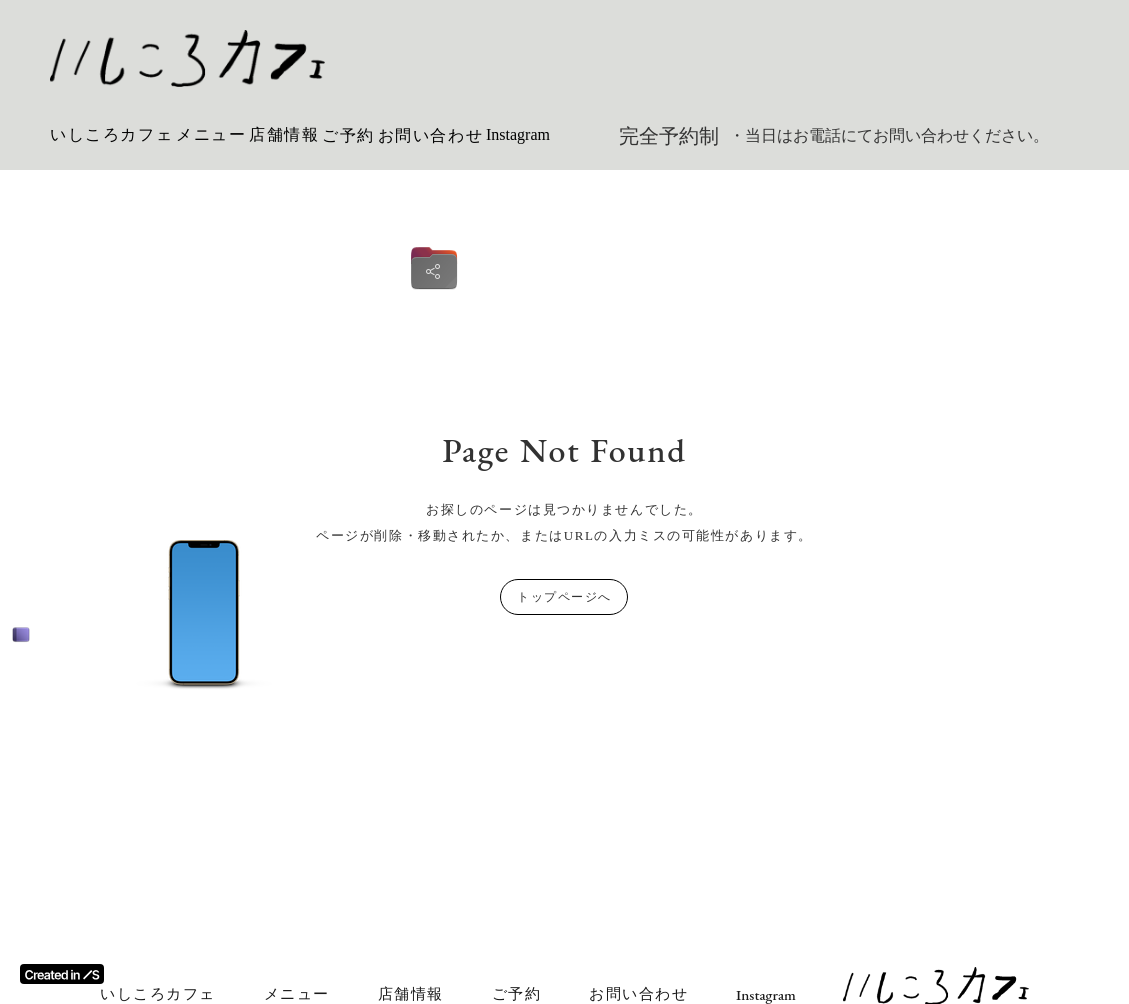  I want to click on open your public shared folder, so click(434, 268).